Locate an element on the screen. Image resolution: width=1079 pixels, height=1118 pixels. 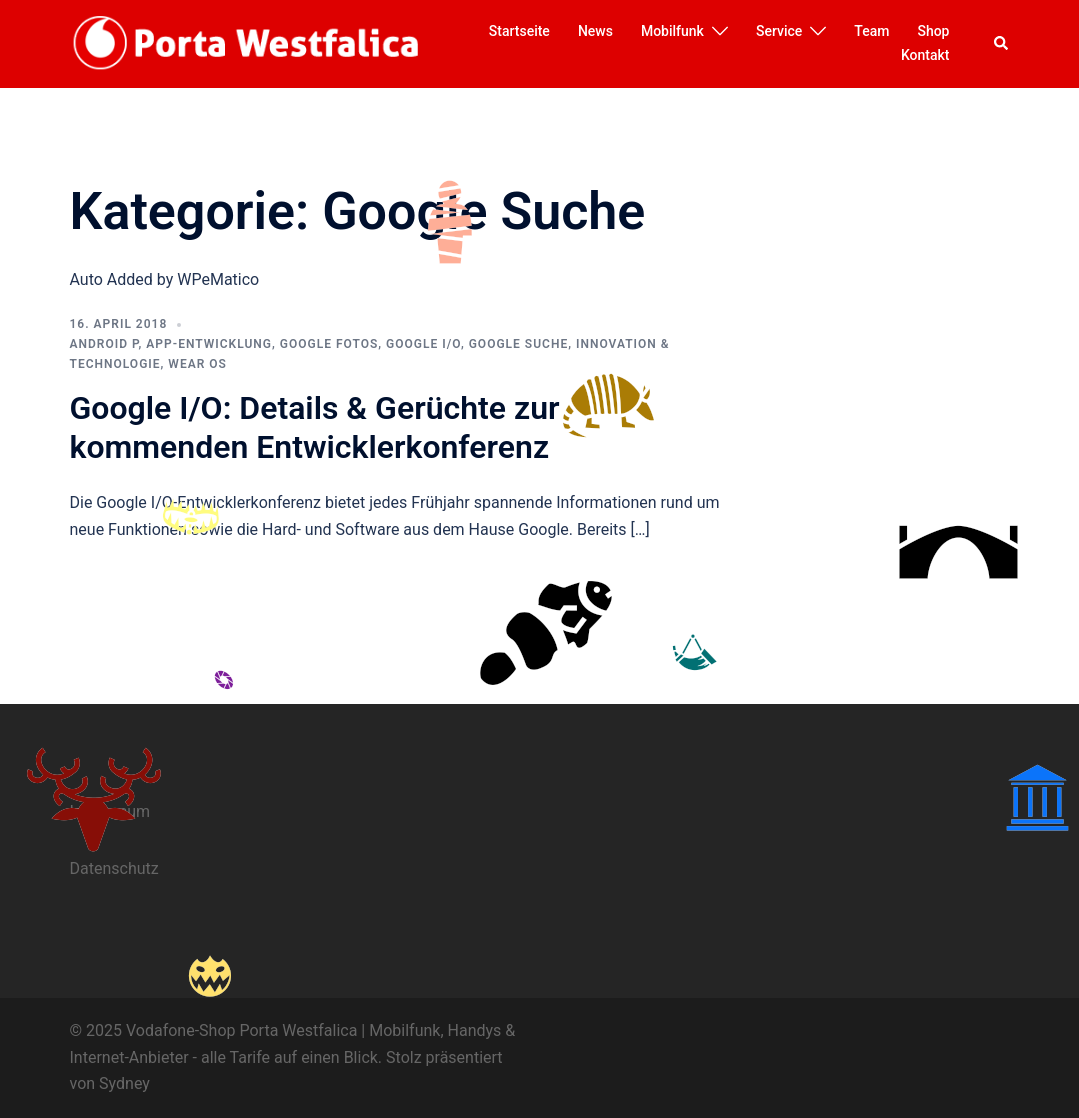
adjust camera aperture settings is located at coordinates (224, 680).